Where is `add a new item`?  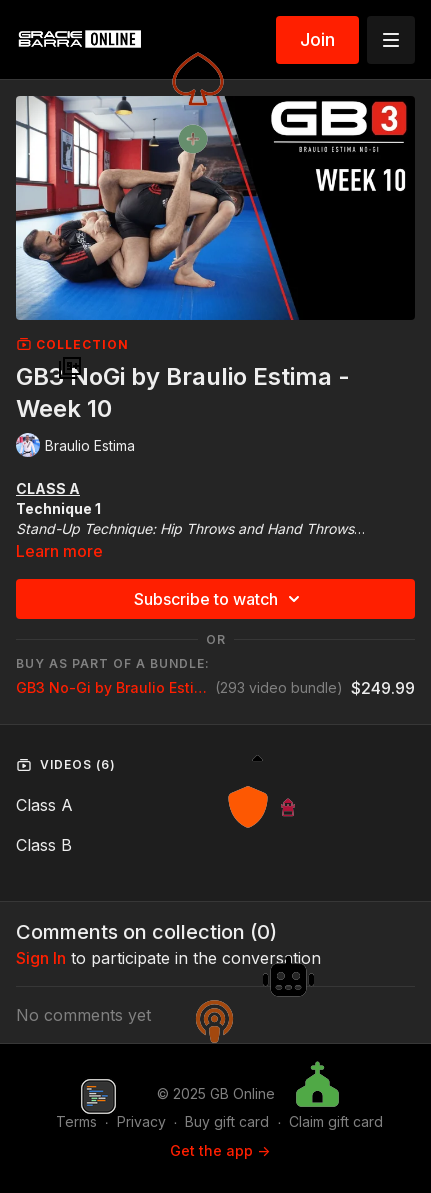 add a new item is located at coordinates (193, 139).